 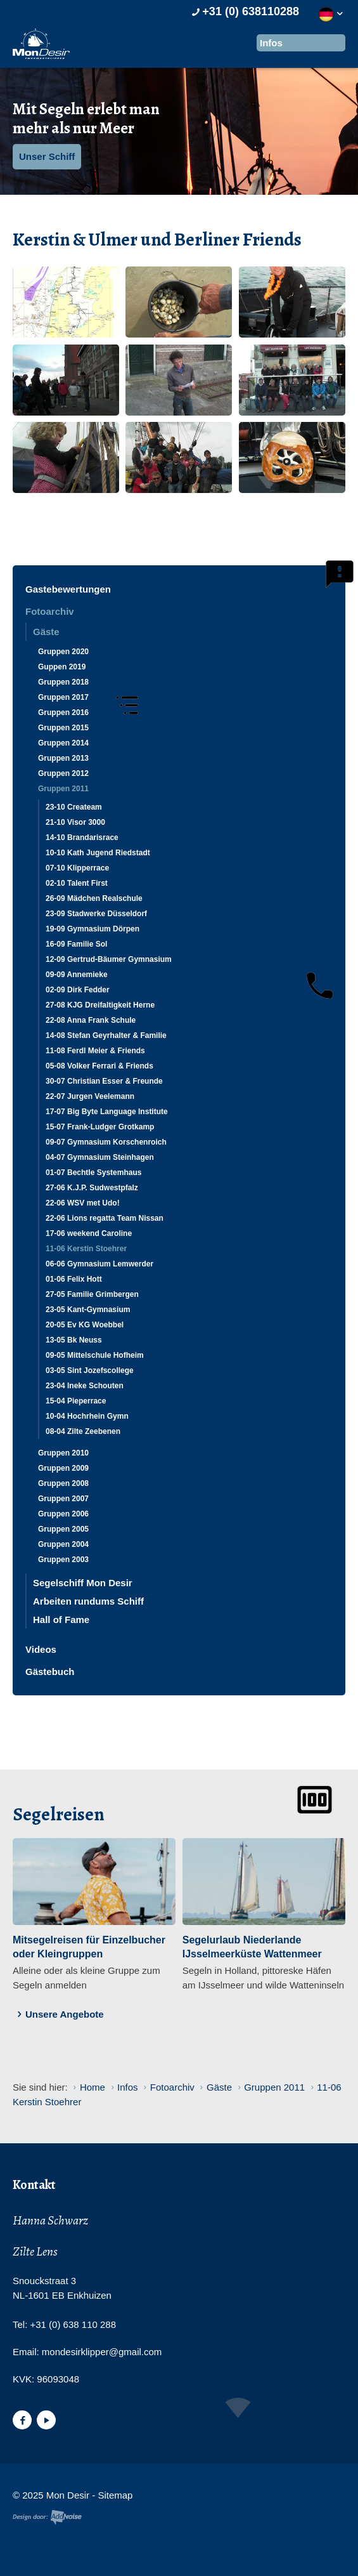 What do you see at coordinates (340, 574) in the screenshot?
I see `submit feedback or comments` at bounding box center [340, 574].